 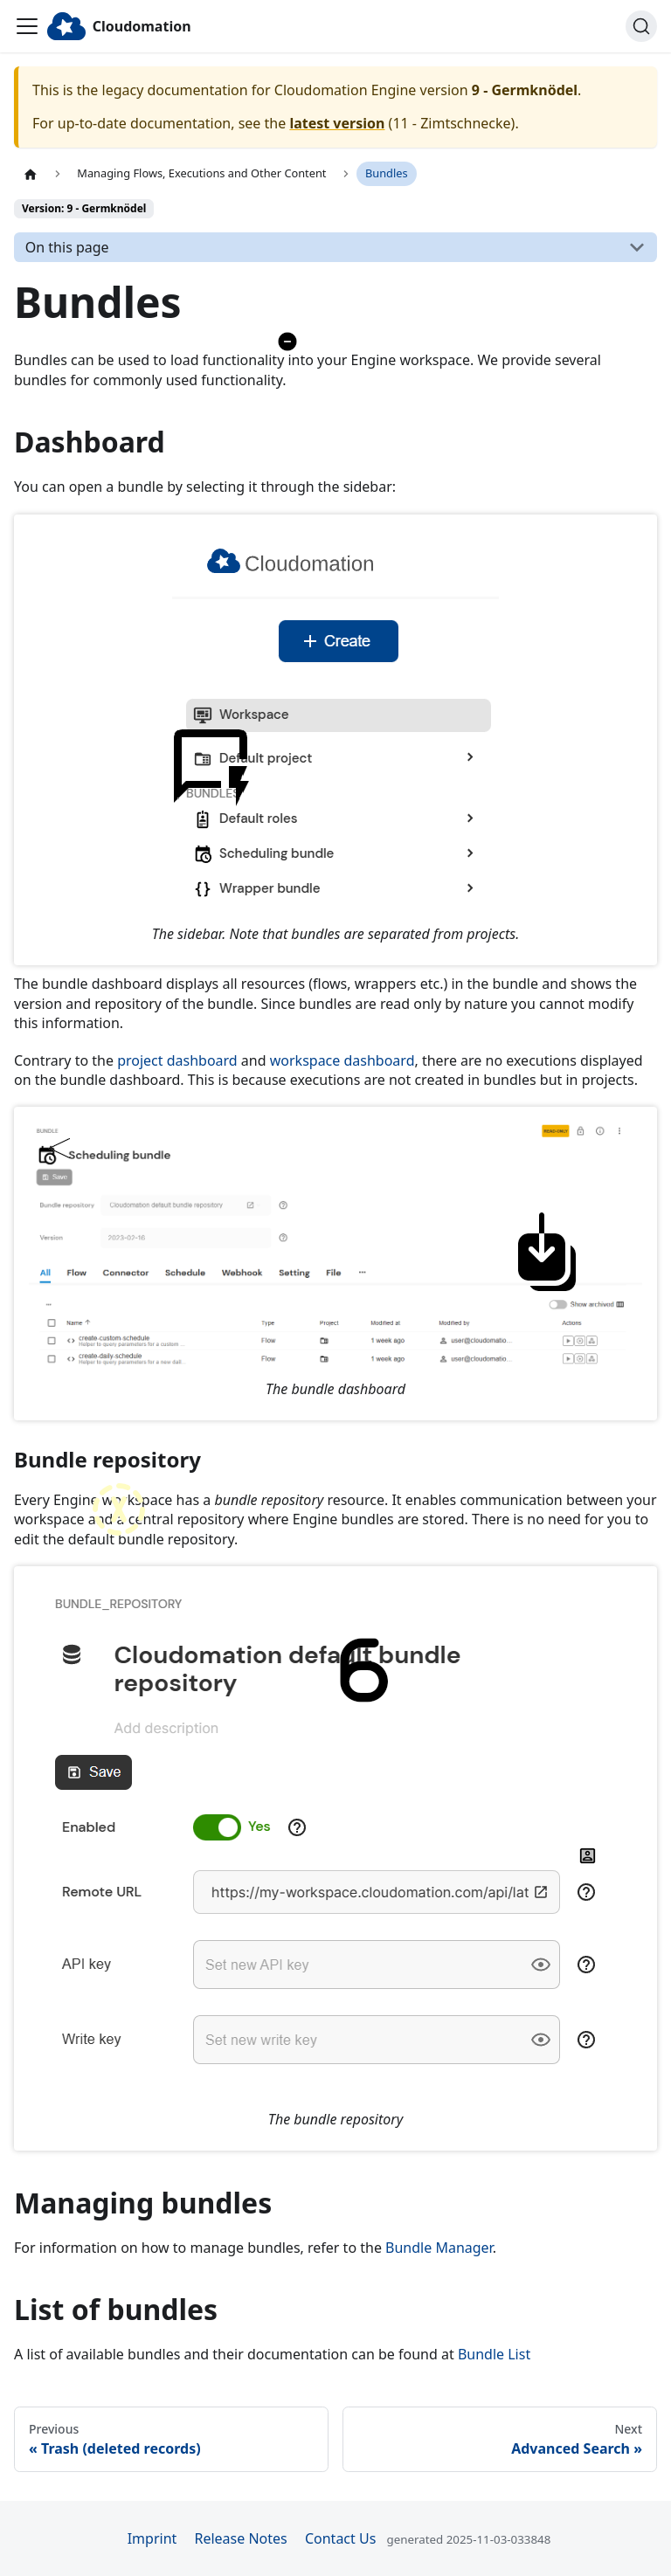 I want to click on cancel or remove a pending action, so click(x=119, y=1509).